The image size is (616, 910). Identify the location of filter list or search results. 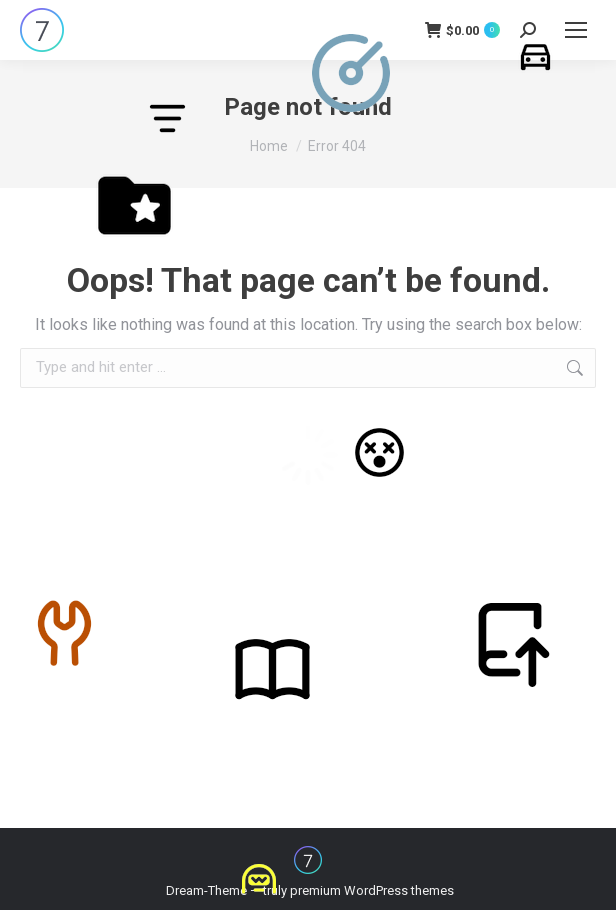
(167, 118).